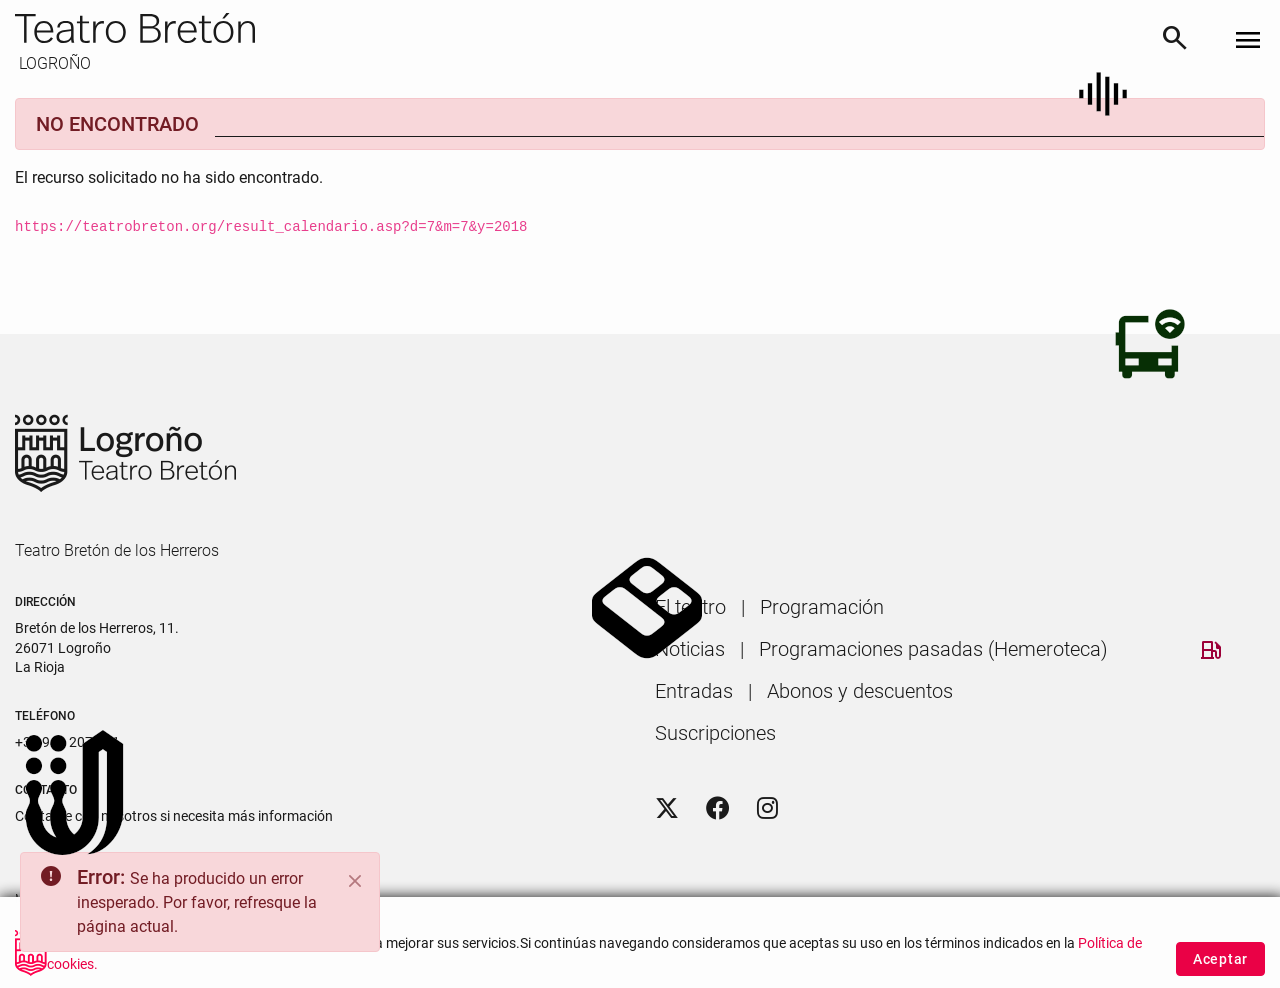  Describe the element at coordinates (1211, 650) in the screenshot. I see `find nearby gas stations` at that location.